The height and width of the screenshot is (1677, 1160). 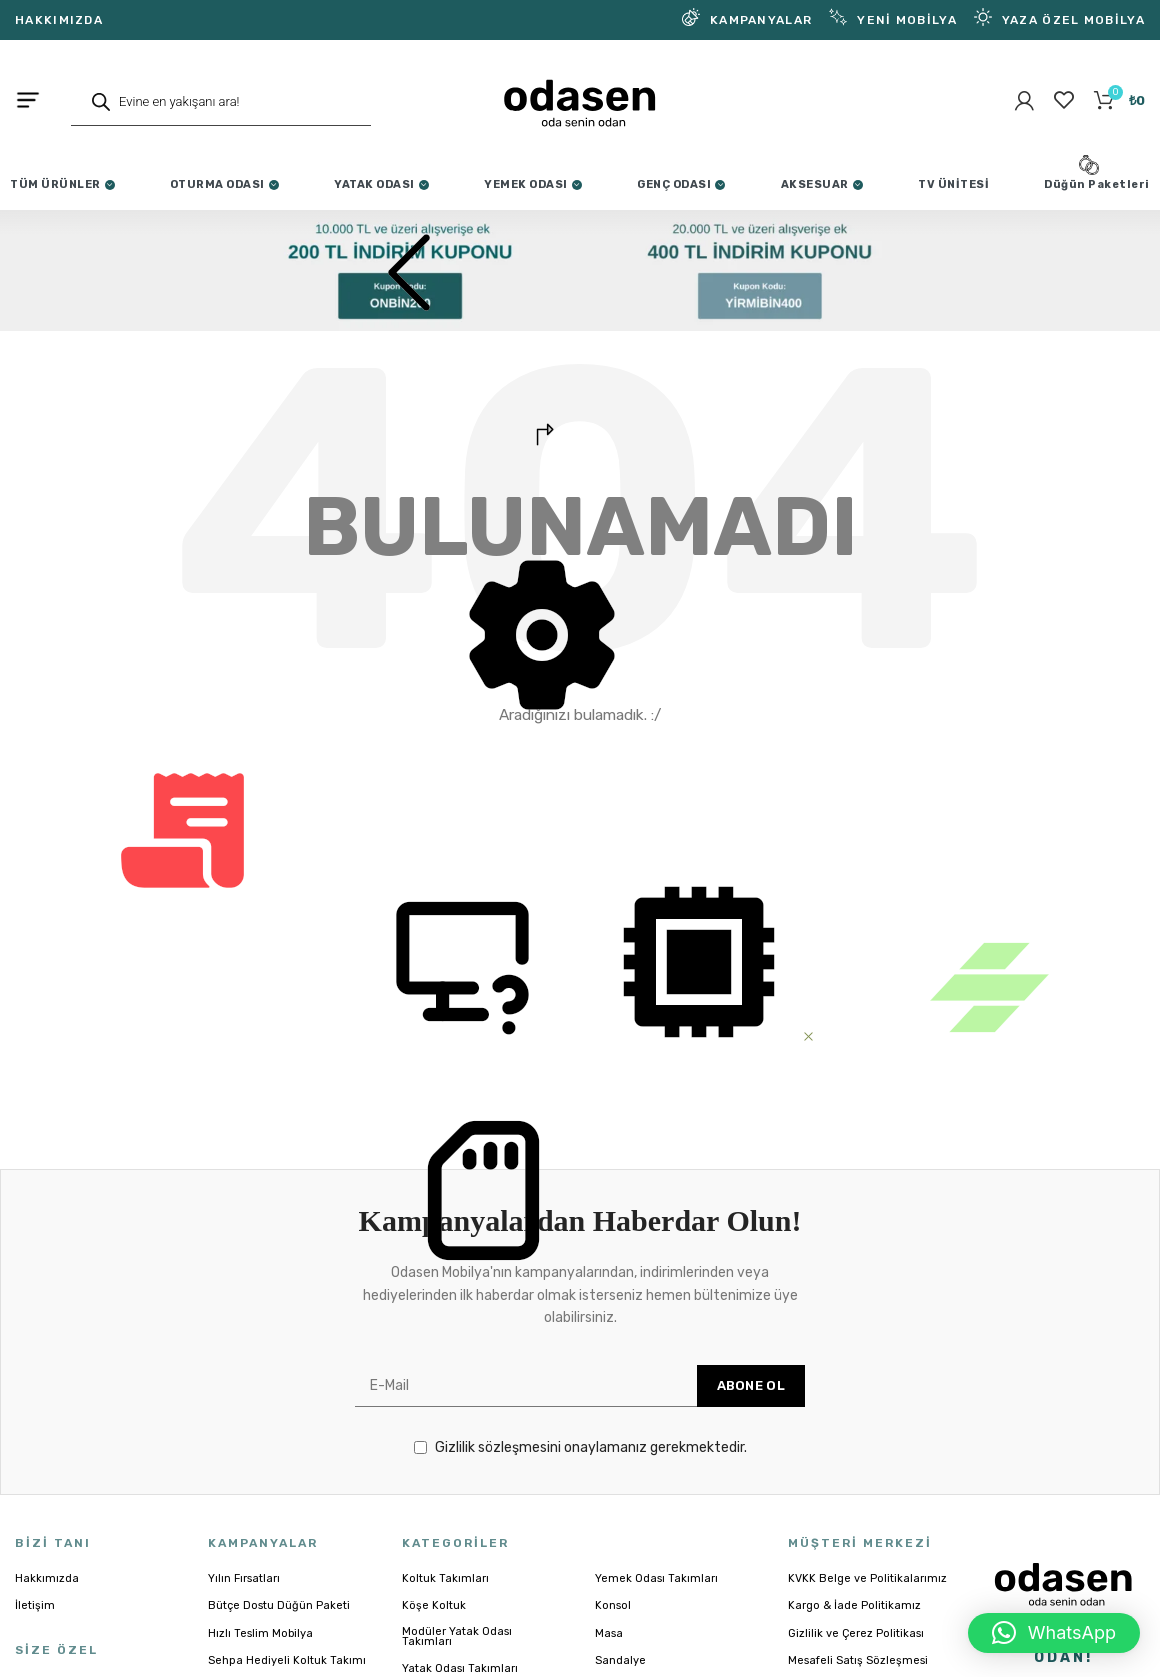 What do you see at coordinates (543, 434) in the screenshot?
I see `redirect or forward content` at bounding box center [543, 434].